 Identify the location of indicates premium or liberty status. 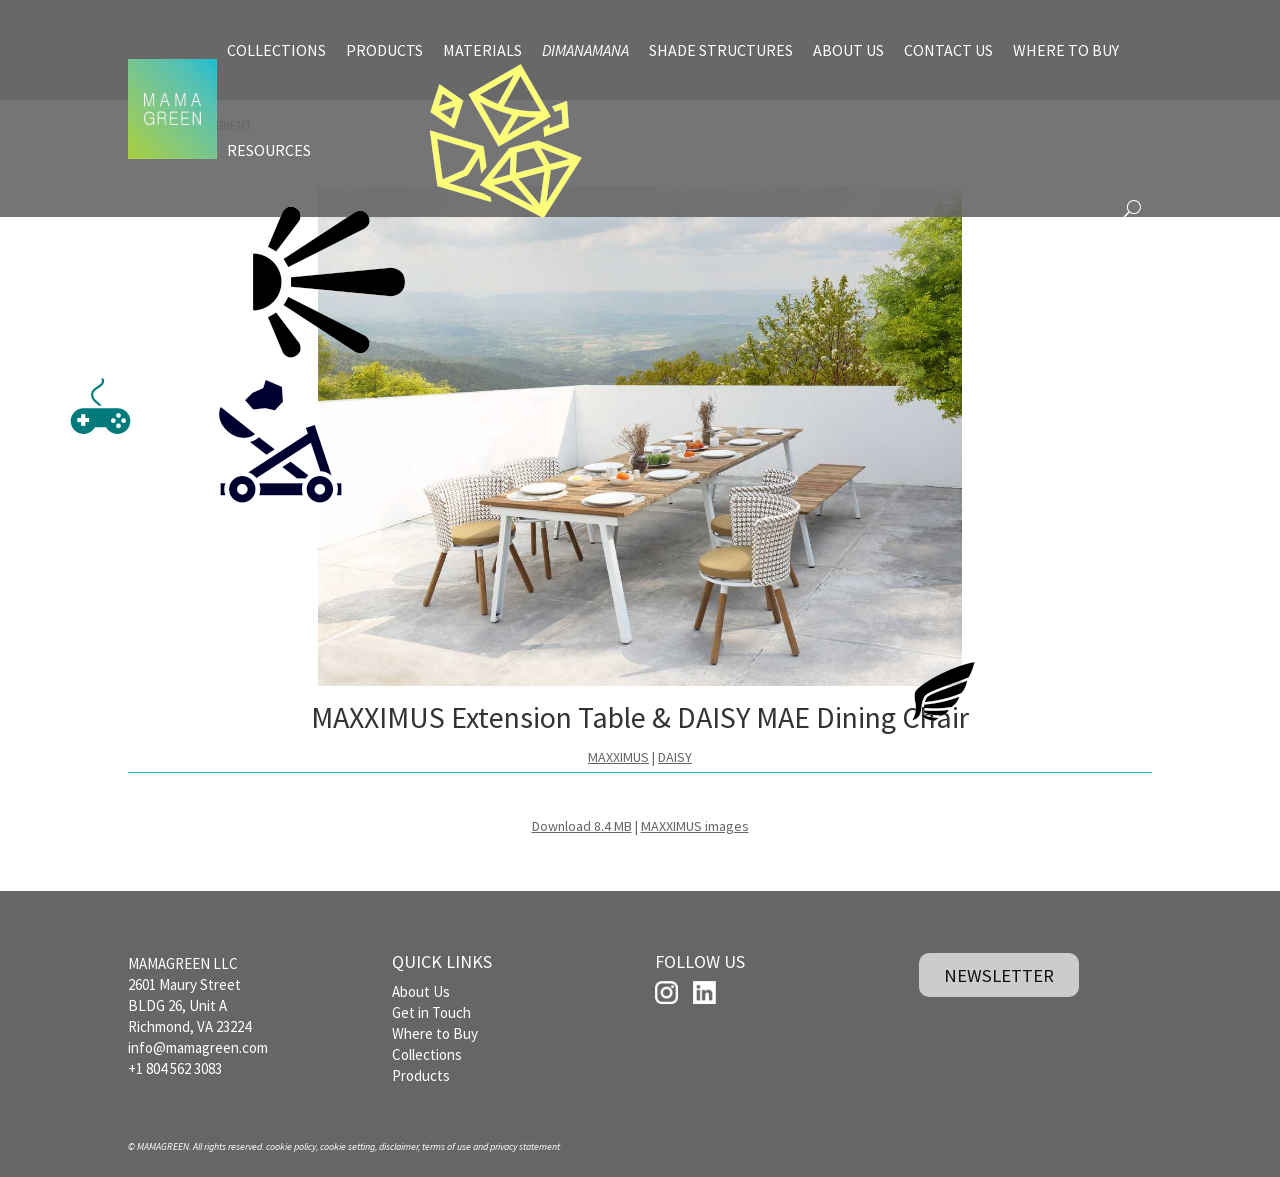
(943, 691).